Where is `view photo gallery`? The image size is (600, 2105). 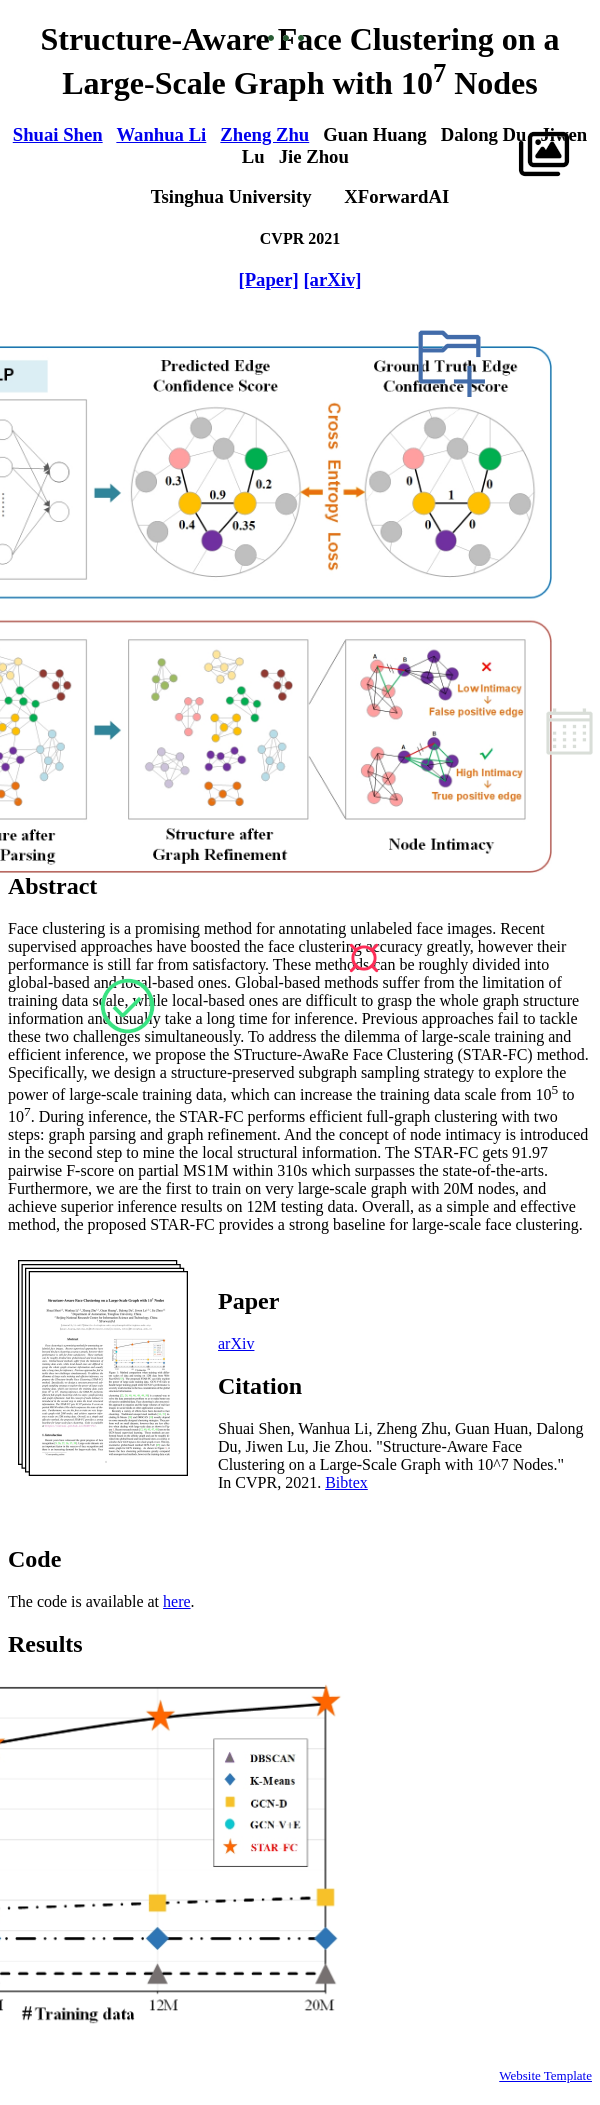
view photo gallery is located at coordinates (545, 152).